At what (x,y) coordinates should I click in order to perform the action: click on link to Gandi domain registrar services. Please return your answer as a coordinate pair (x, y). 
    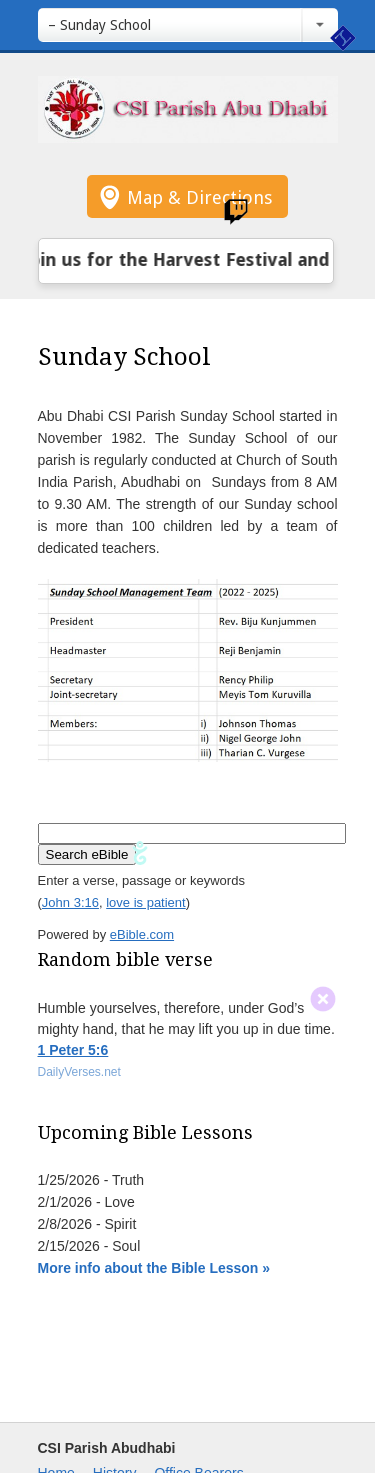
    Looking at the image, I should click on (140, 853).